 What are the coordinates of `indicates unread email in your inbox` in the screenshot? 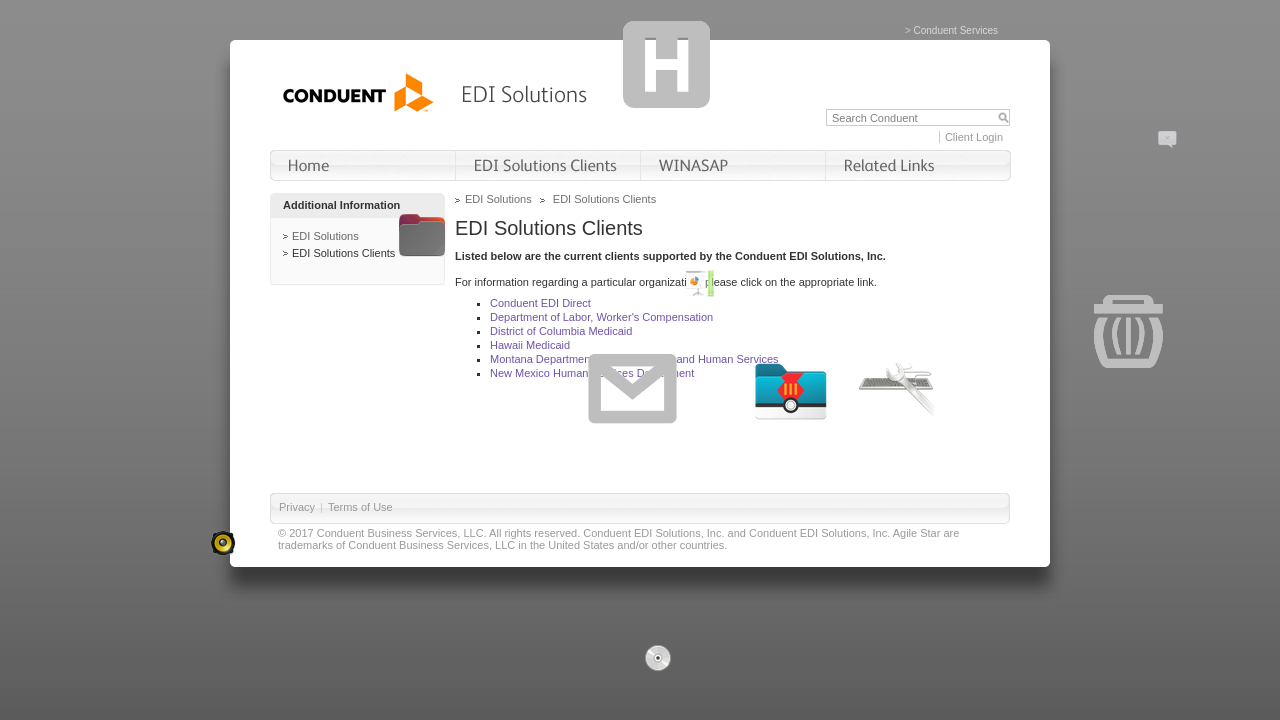 It's located at (632, 385).